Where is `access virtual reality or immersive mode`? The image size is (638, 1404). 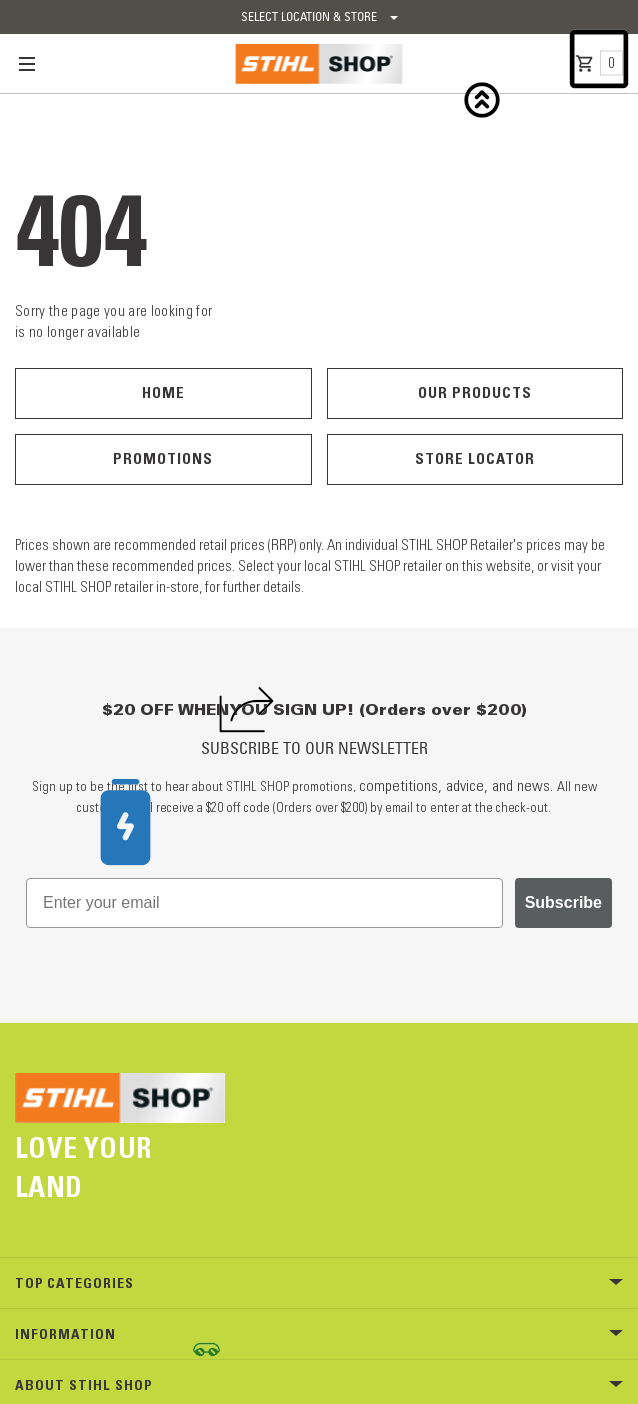
access virtual reality or immersive mode is located at coordinates (206, 1349).